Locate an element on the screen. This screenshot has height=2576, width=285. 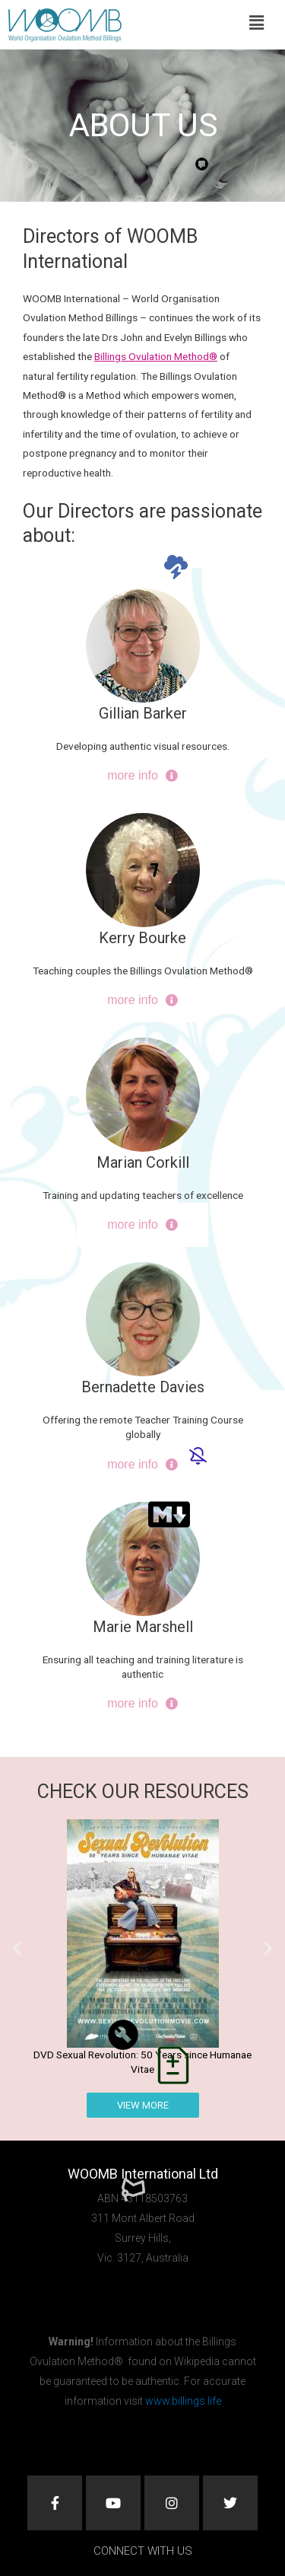
select a custom polygonal area is located at coordinates (133, 2189).